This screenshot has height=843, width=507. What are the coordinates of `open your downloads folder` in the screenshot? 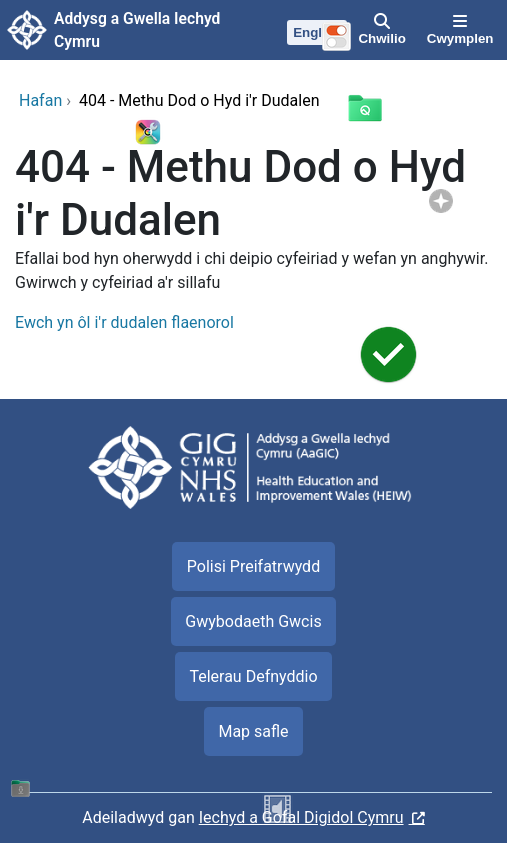 It's located at (20, 788).